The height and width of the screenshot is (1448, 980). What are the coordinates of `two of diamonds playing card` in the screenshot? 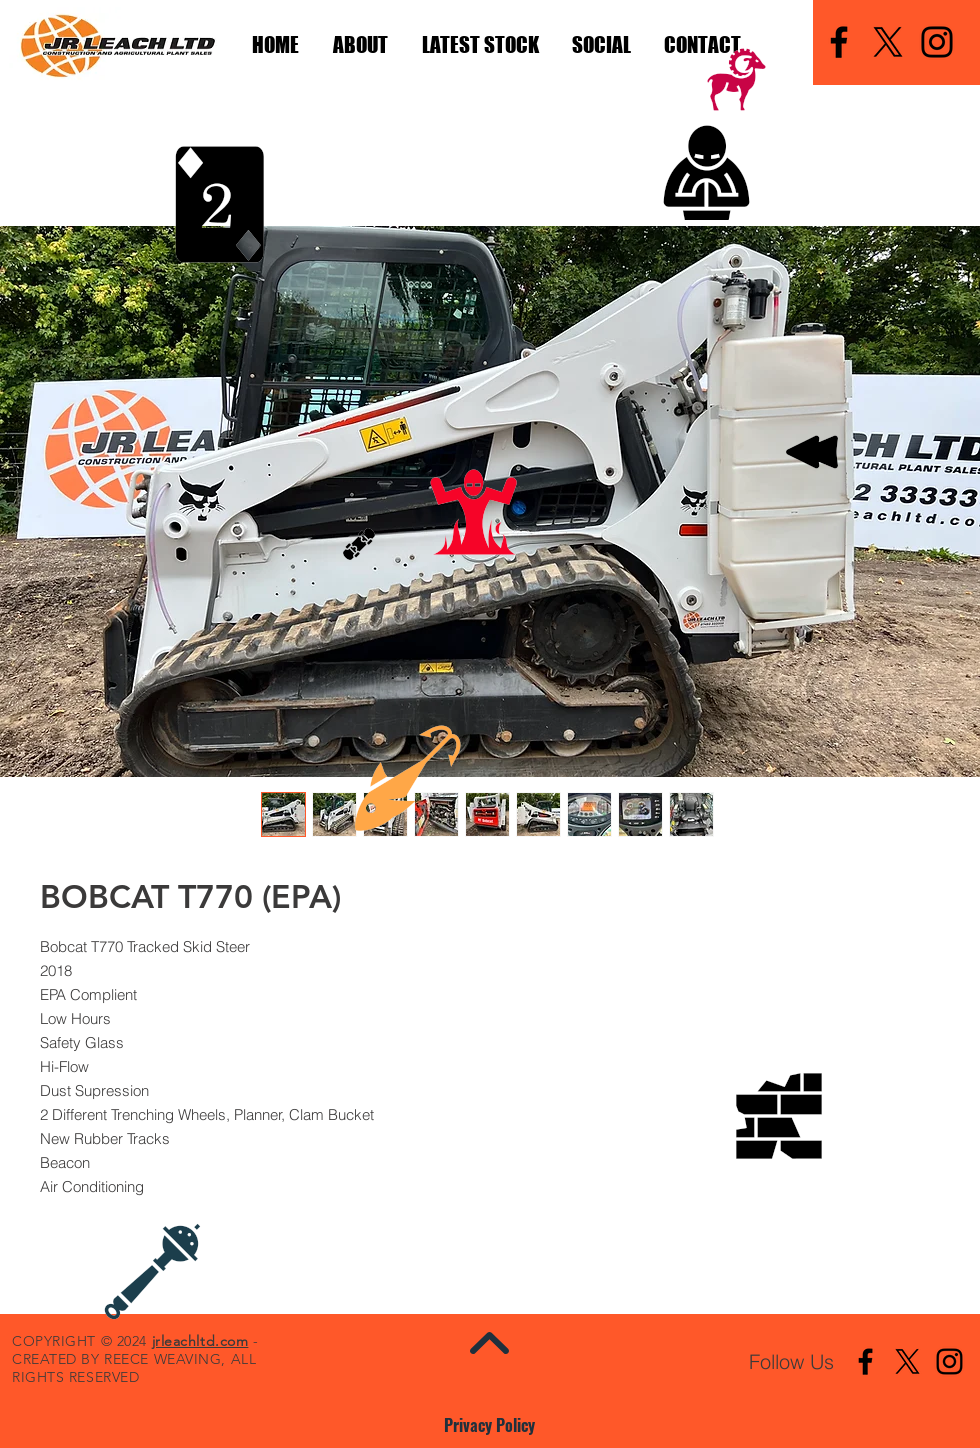 It's located at (219, 204).